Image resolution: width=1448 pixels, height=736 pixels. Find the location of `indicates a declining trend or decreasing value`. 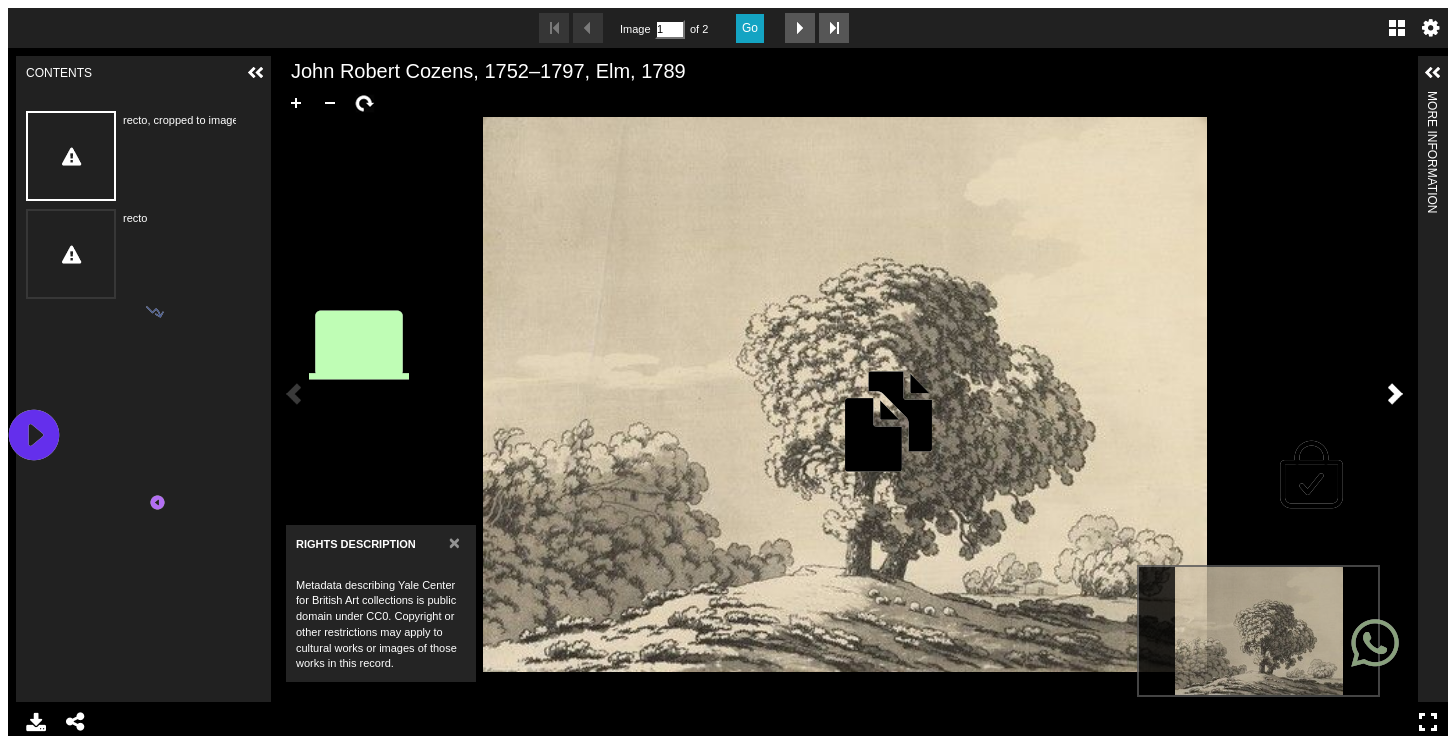

indicates a declining trend or decreasing value is located at coordinates (155, 312).